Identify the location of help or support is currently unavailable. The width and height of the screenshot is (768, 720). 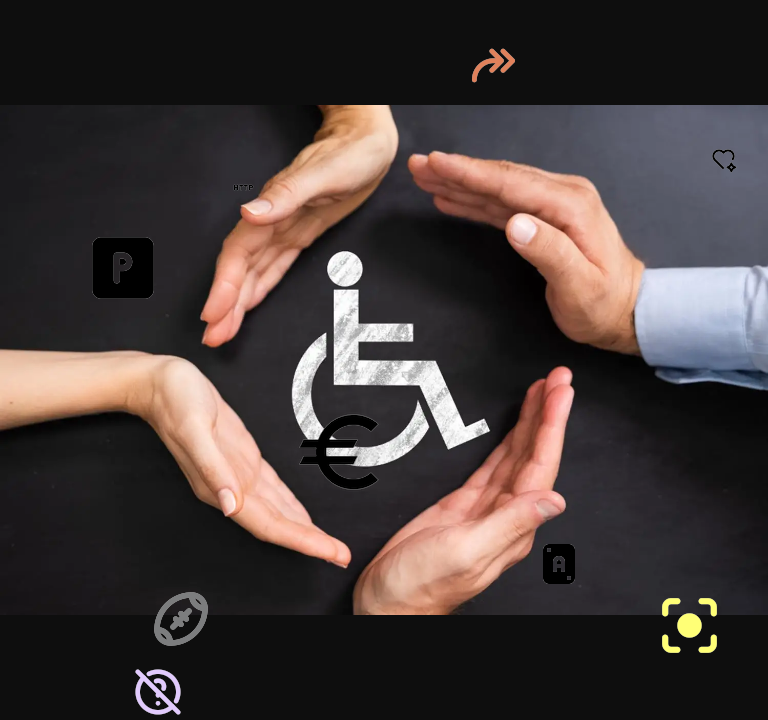
(158, 692).